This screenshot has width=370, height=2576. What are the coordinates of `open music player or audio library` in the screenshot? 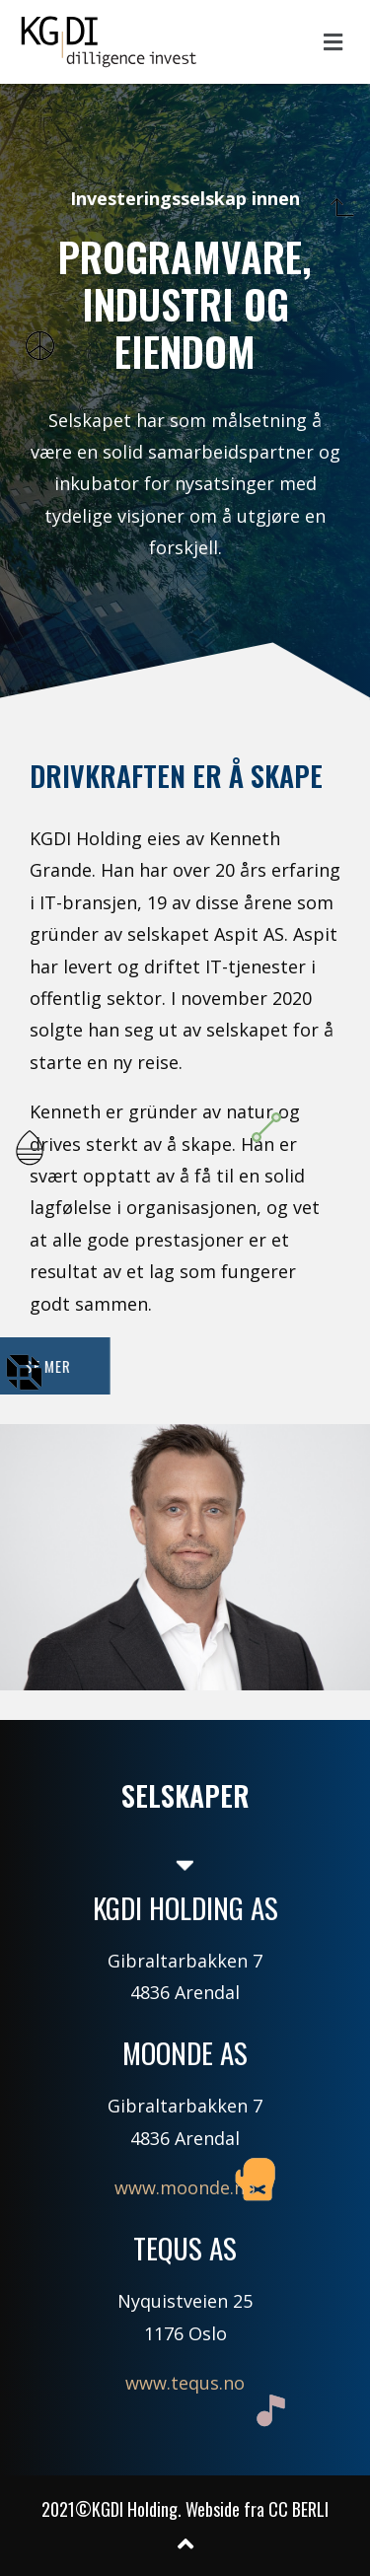 It's located at (270, 2409).